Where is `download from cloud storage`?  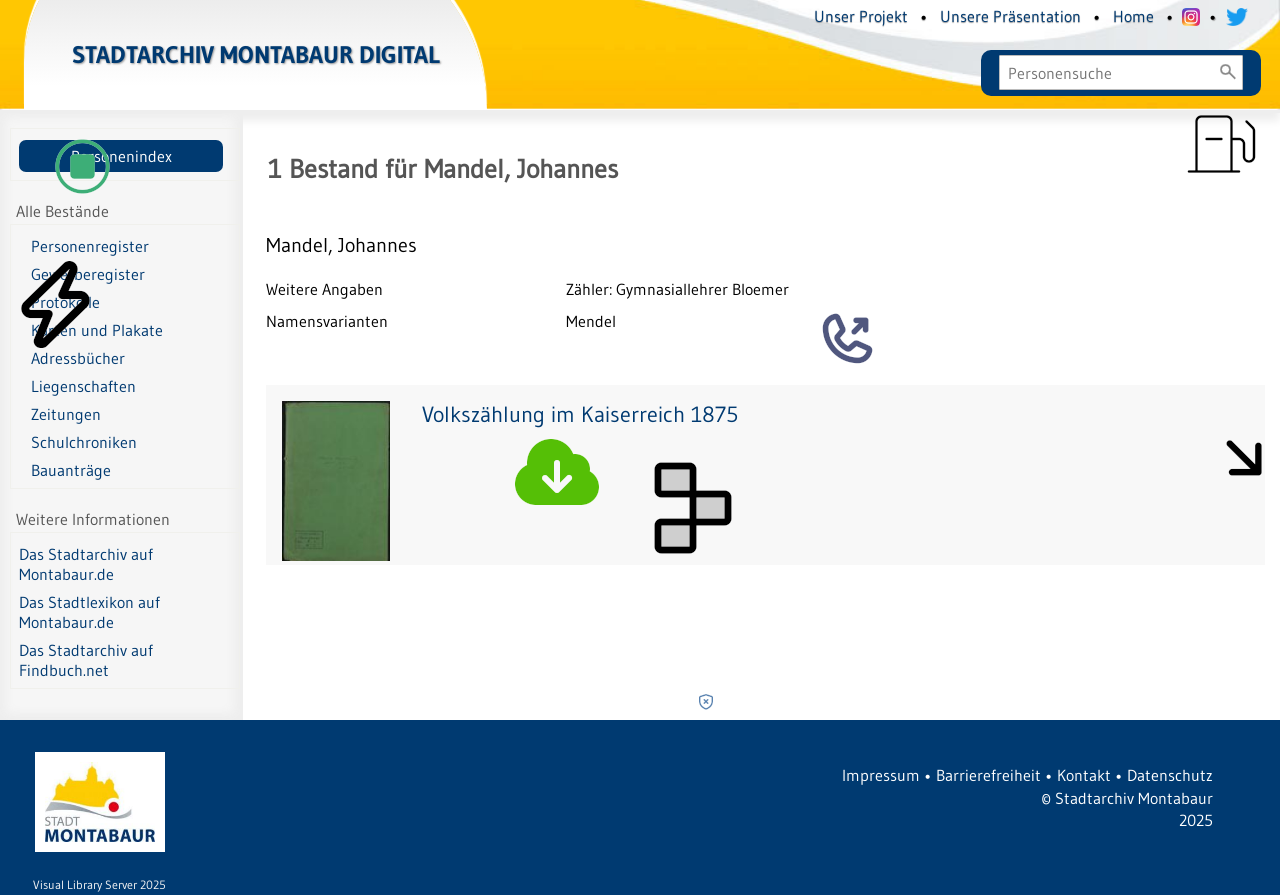 download from cloud storage is located at coordinates (557, 472).